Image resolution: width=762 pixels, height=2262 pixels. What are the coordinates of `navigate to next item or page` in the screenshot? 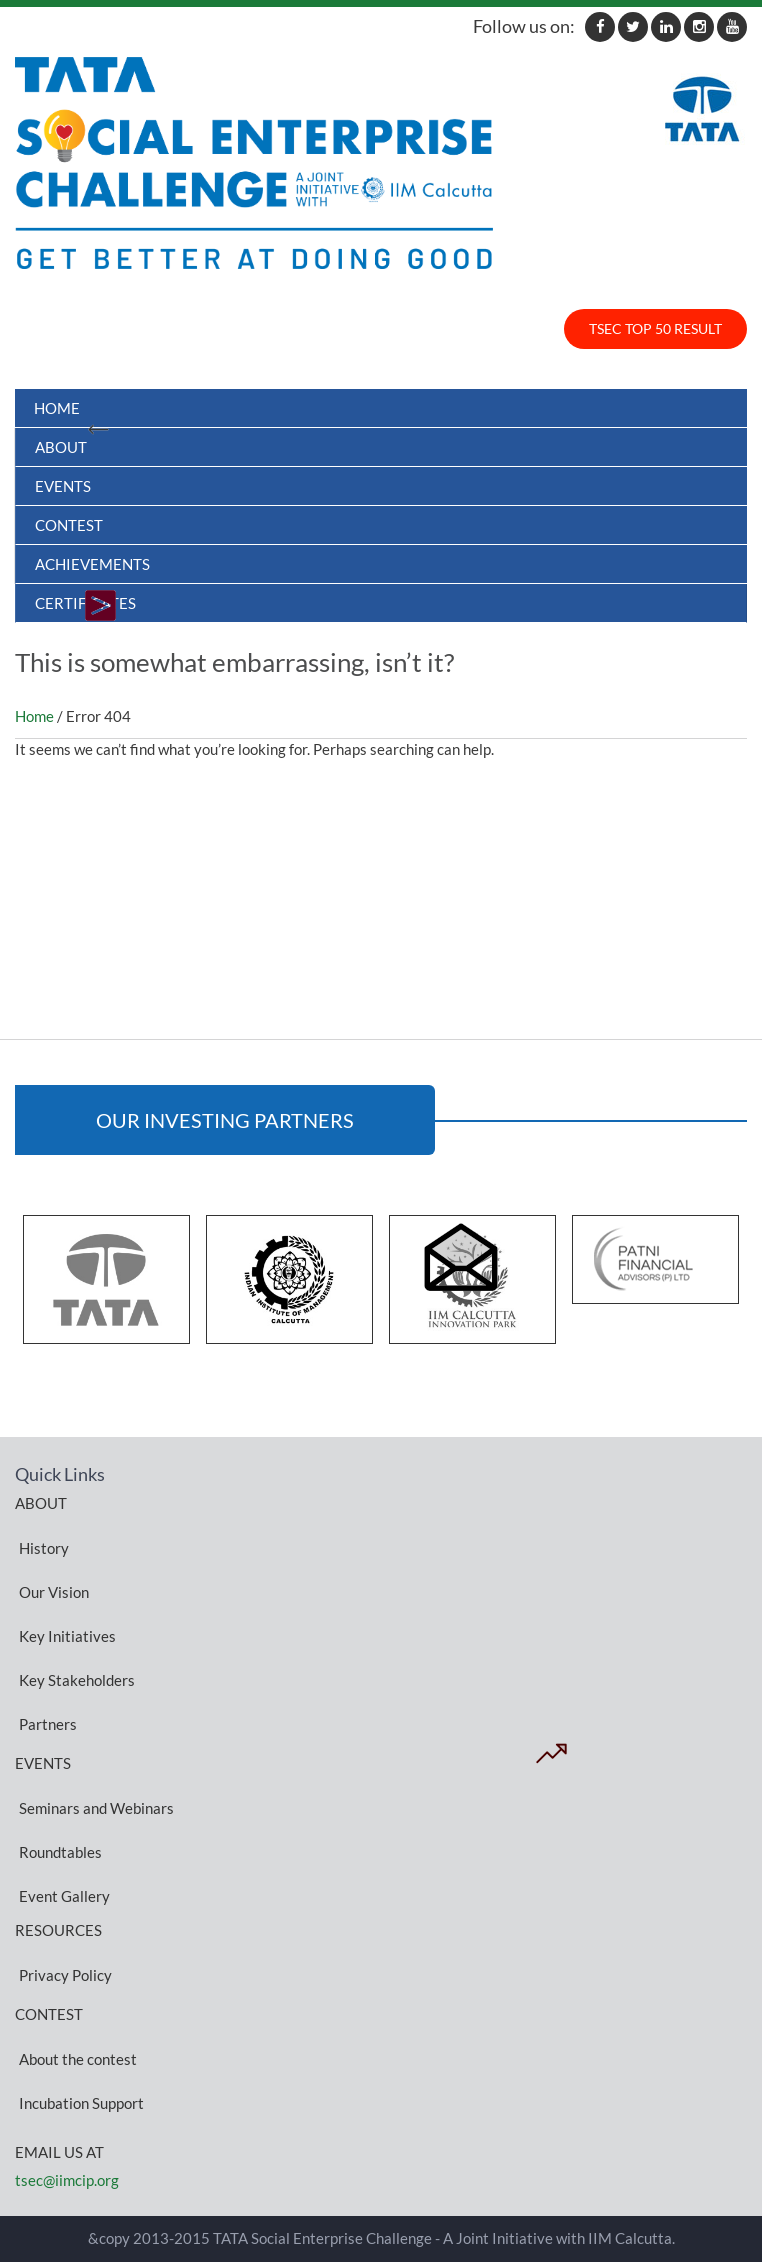 It's located at (100, 605).